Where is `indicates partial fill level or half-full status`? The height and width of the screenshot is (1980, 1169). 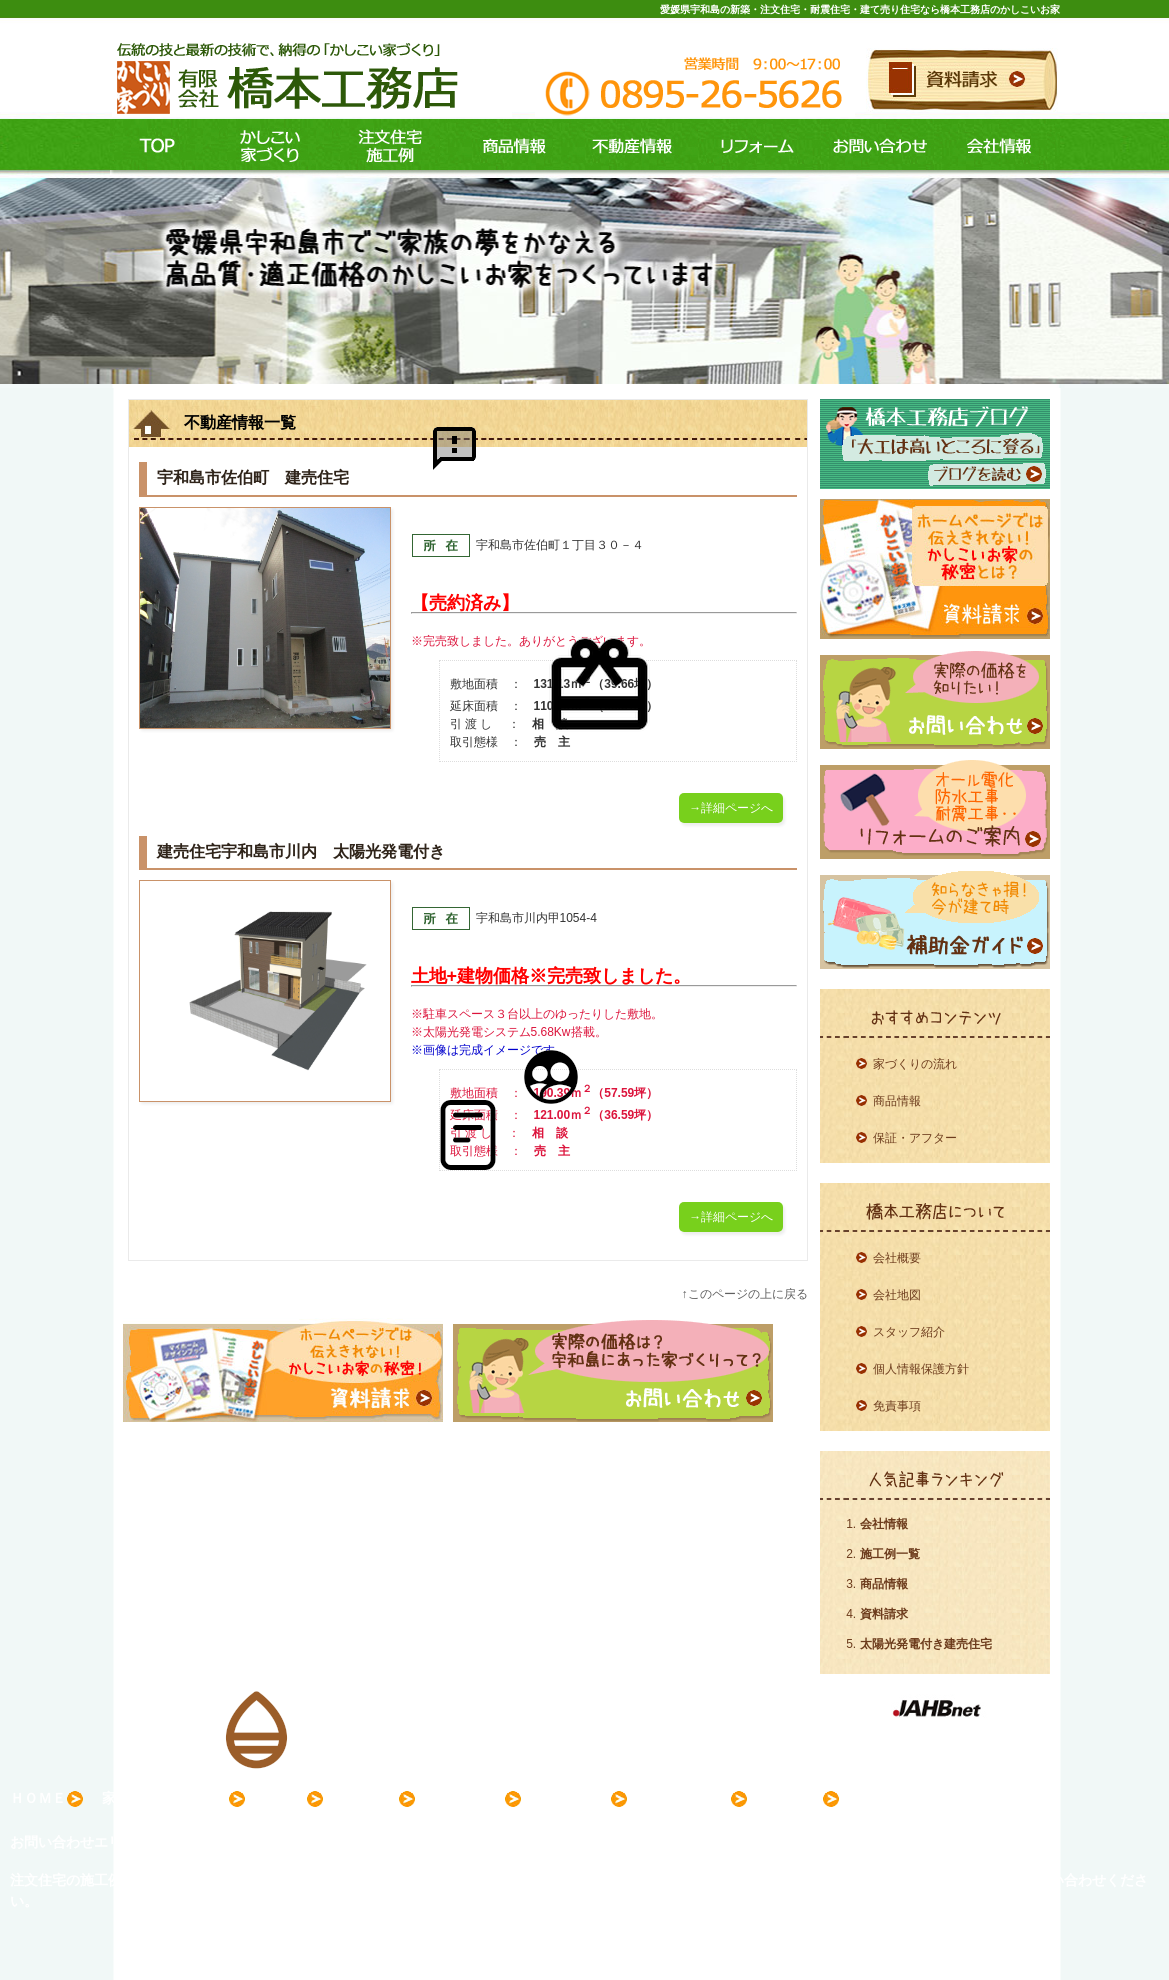 indicates partial fill level or half-full status is located at coordinates (256, 1732).